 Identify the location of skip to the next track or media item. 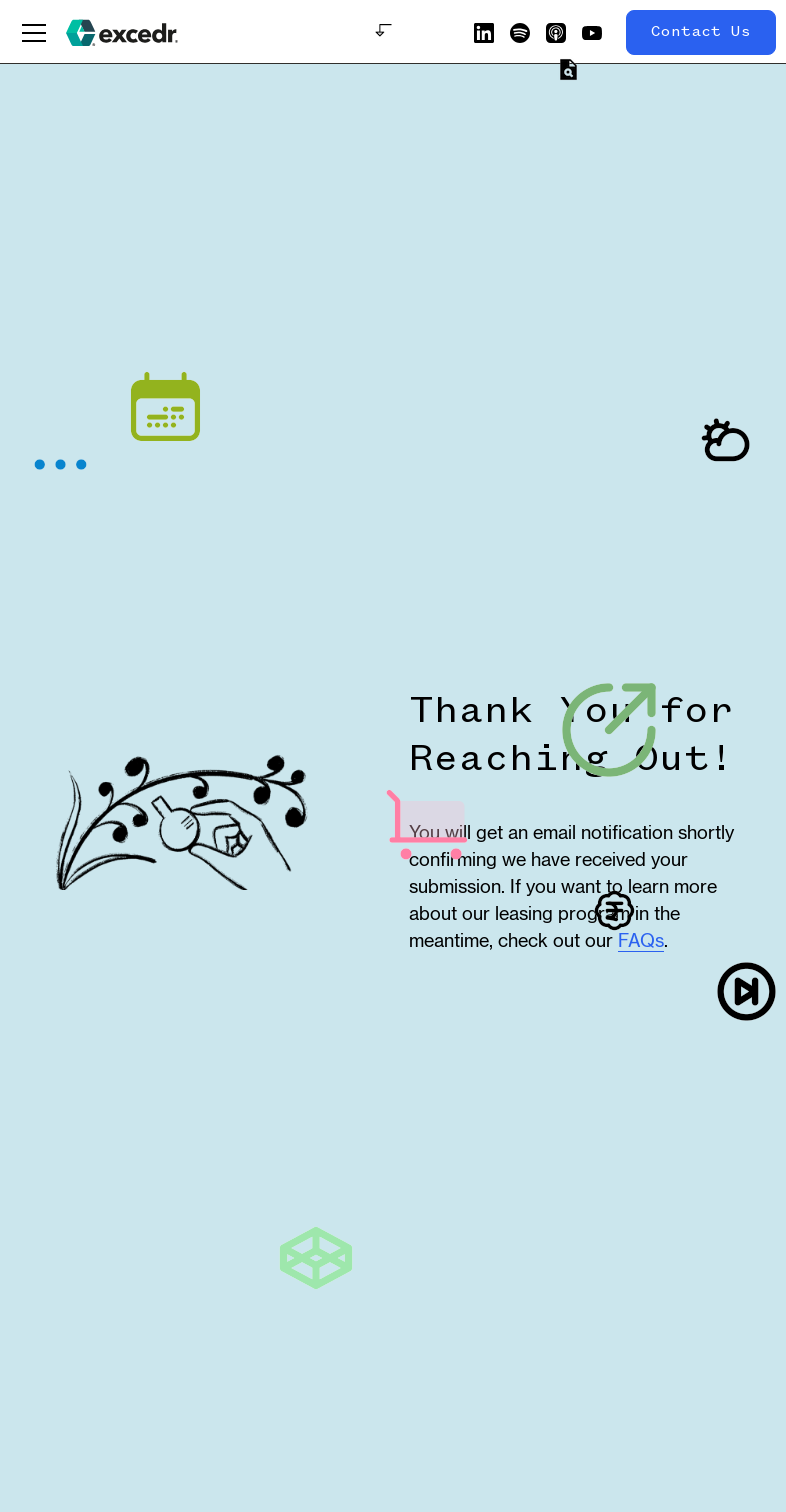
(746, 991).